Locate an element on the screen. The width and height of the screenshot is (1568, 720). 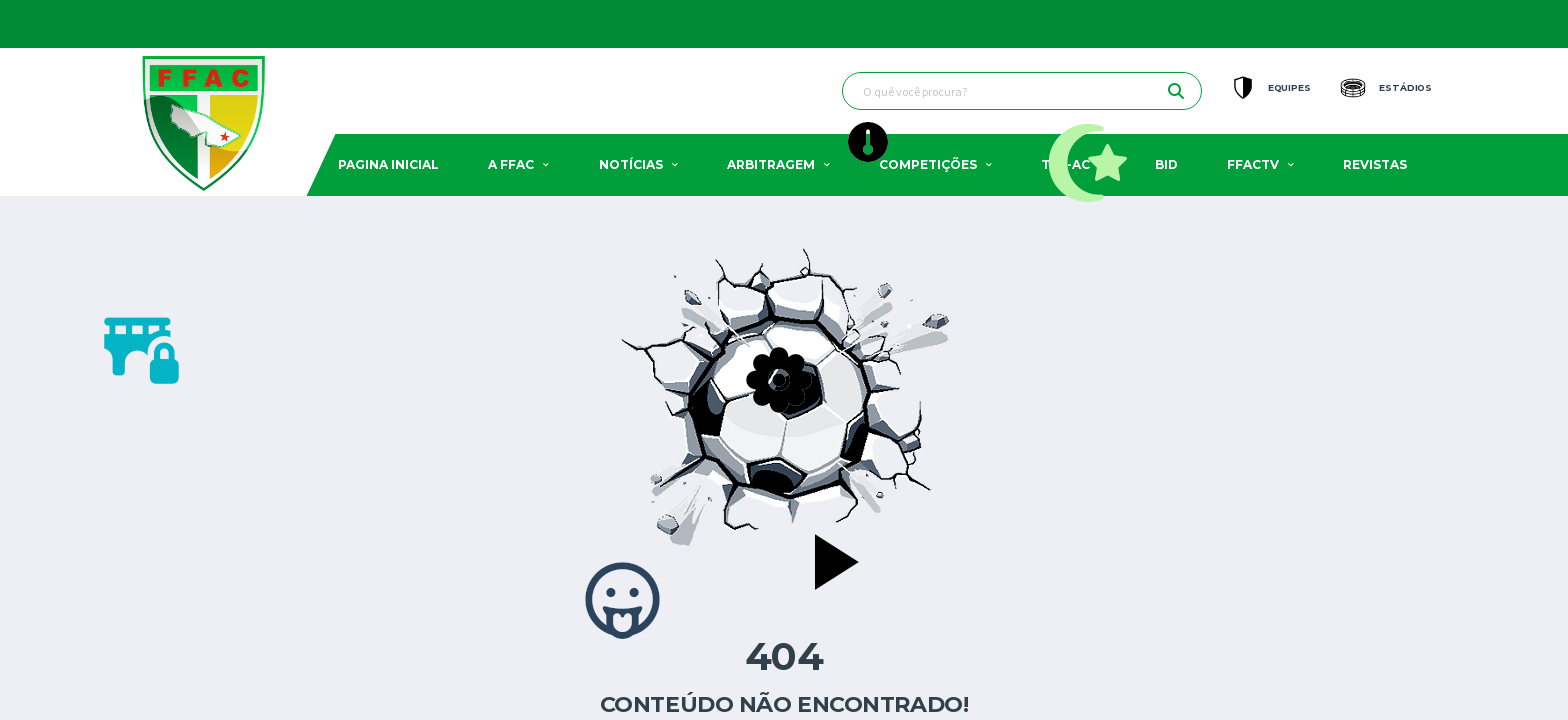
indicates a locked or secured bridge crossing is located at coordinates (141, 346).